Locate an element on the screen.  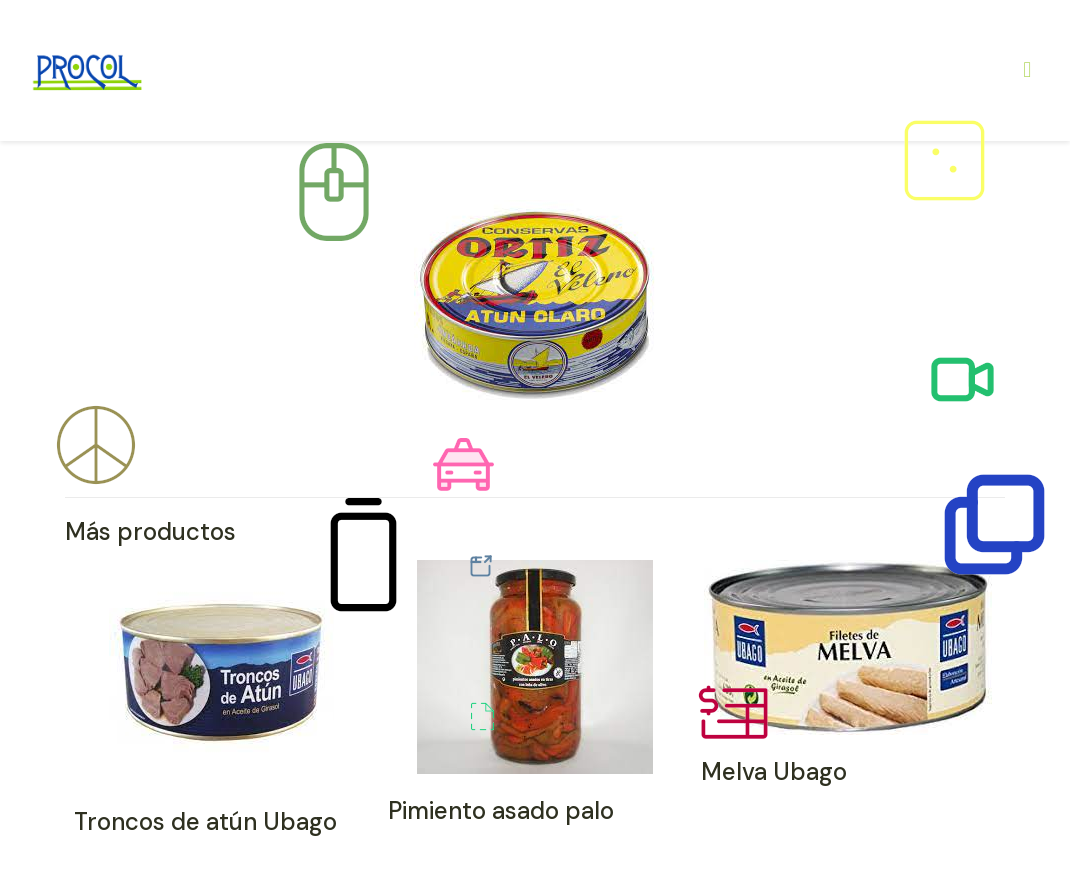
indicates battery is completely drained is located at coordinates (363, 556).